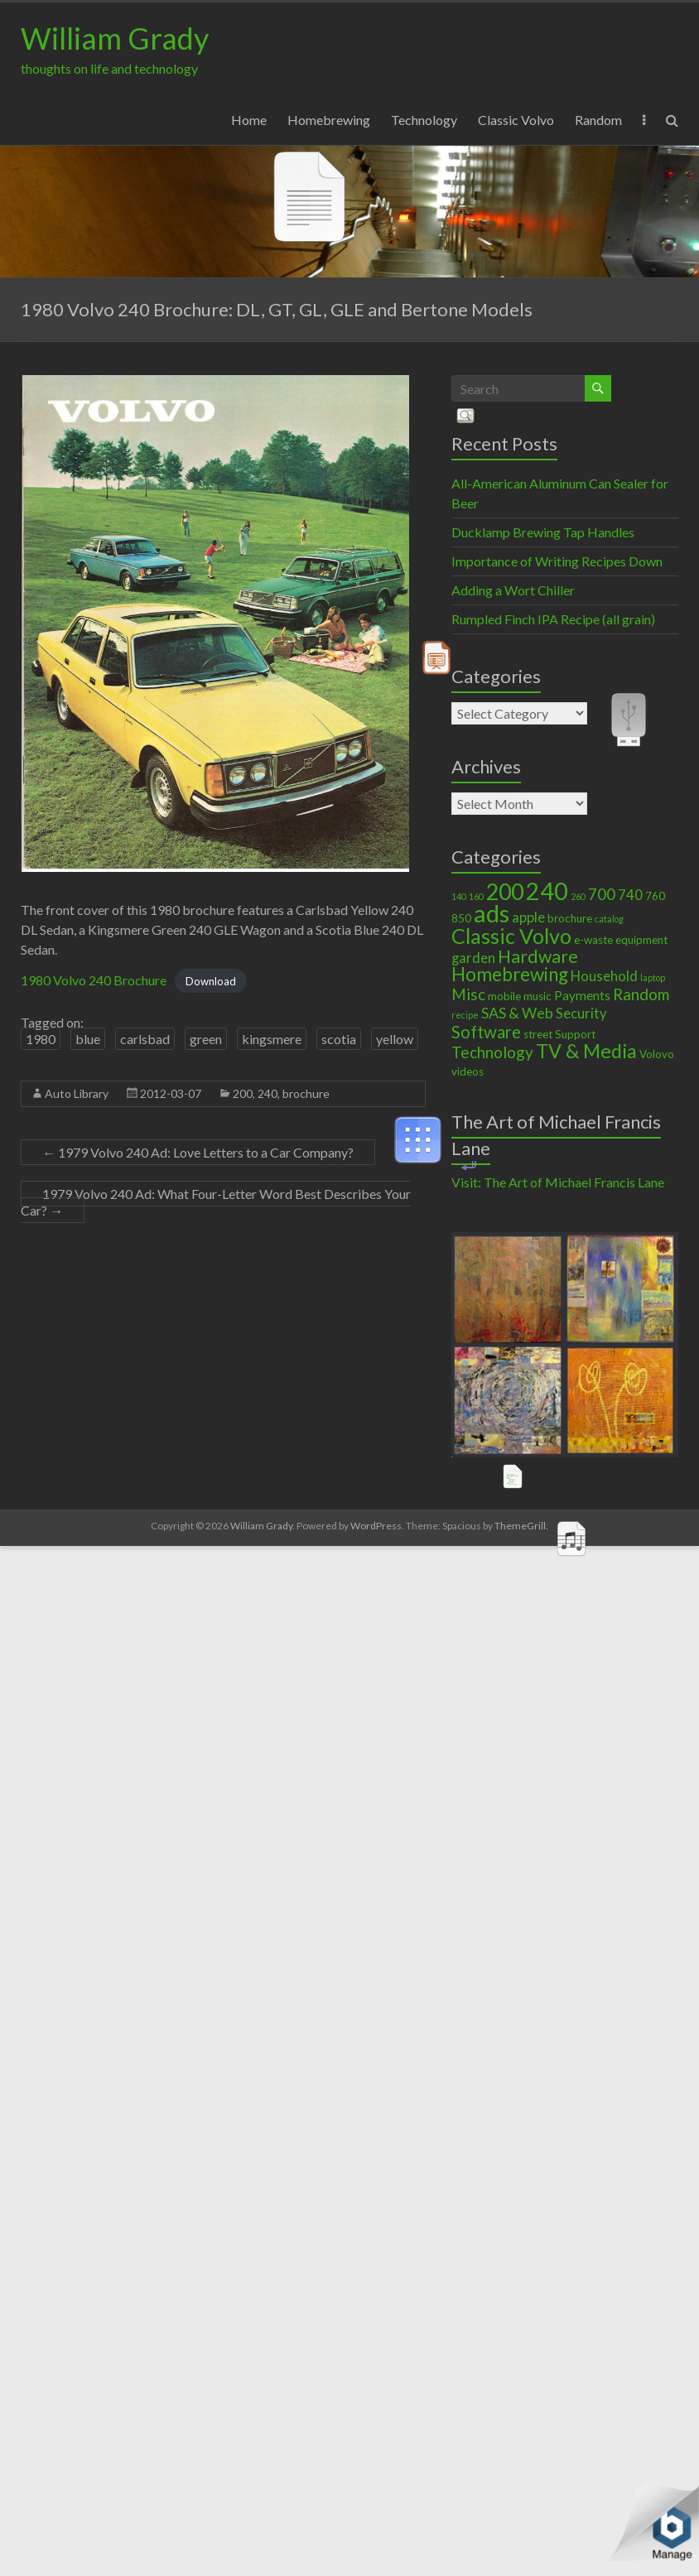 The height and width of the screenshot is (2576, 699). What do you see at coordinates (309, 196) in the screenshot?
I see `open a plain text file` at bounding box center [309, 196].